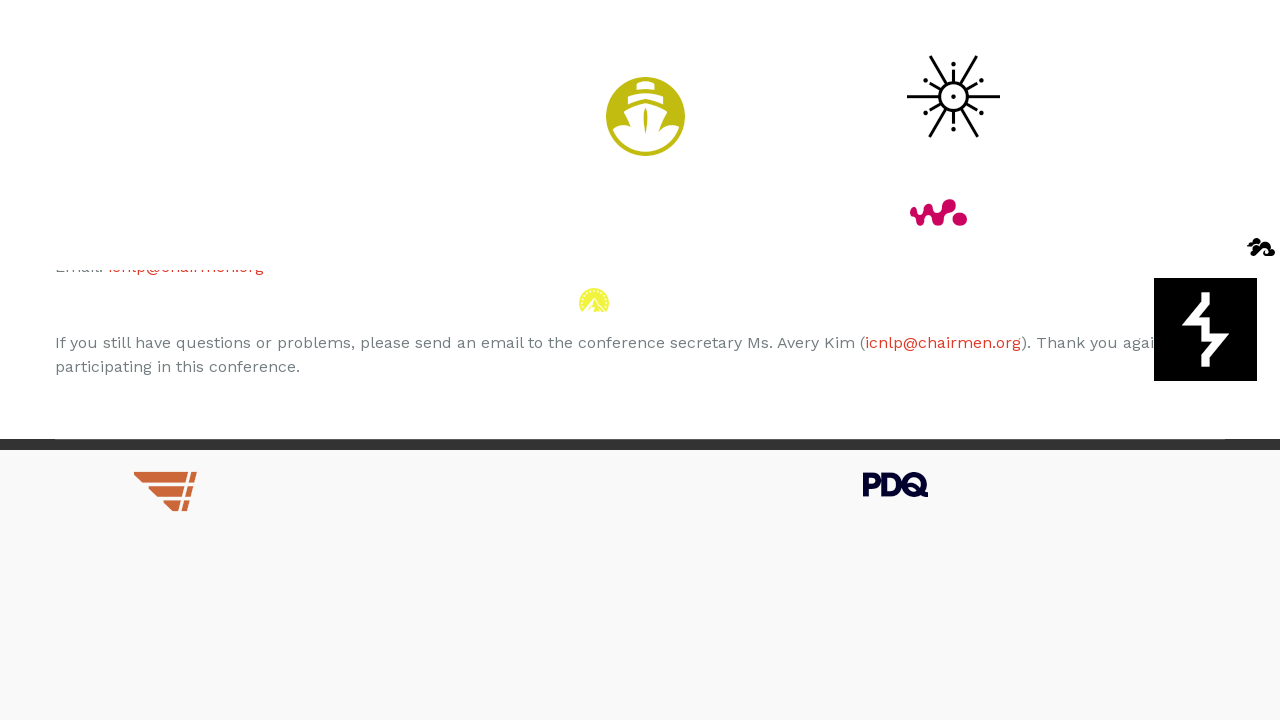 This screenshot has width=1280, height=720. I want to click on hermes brand logo, so click(165, 491).